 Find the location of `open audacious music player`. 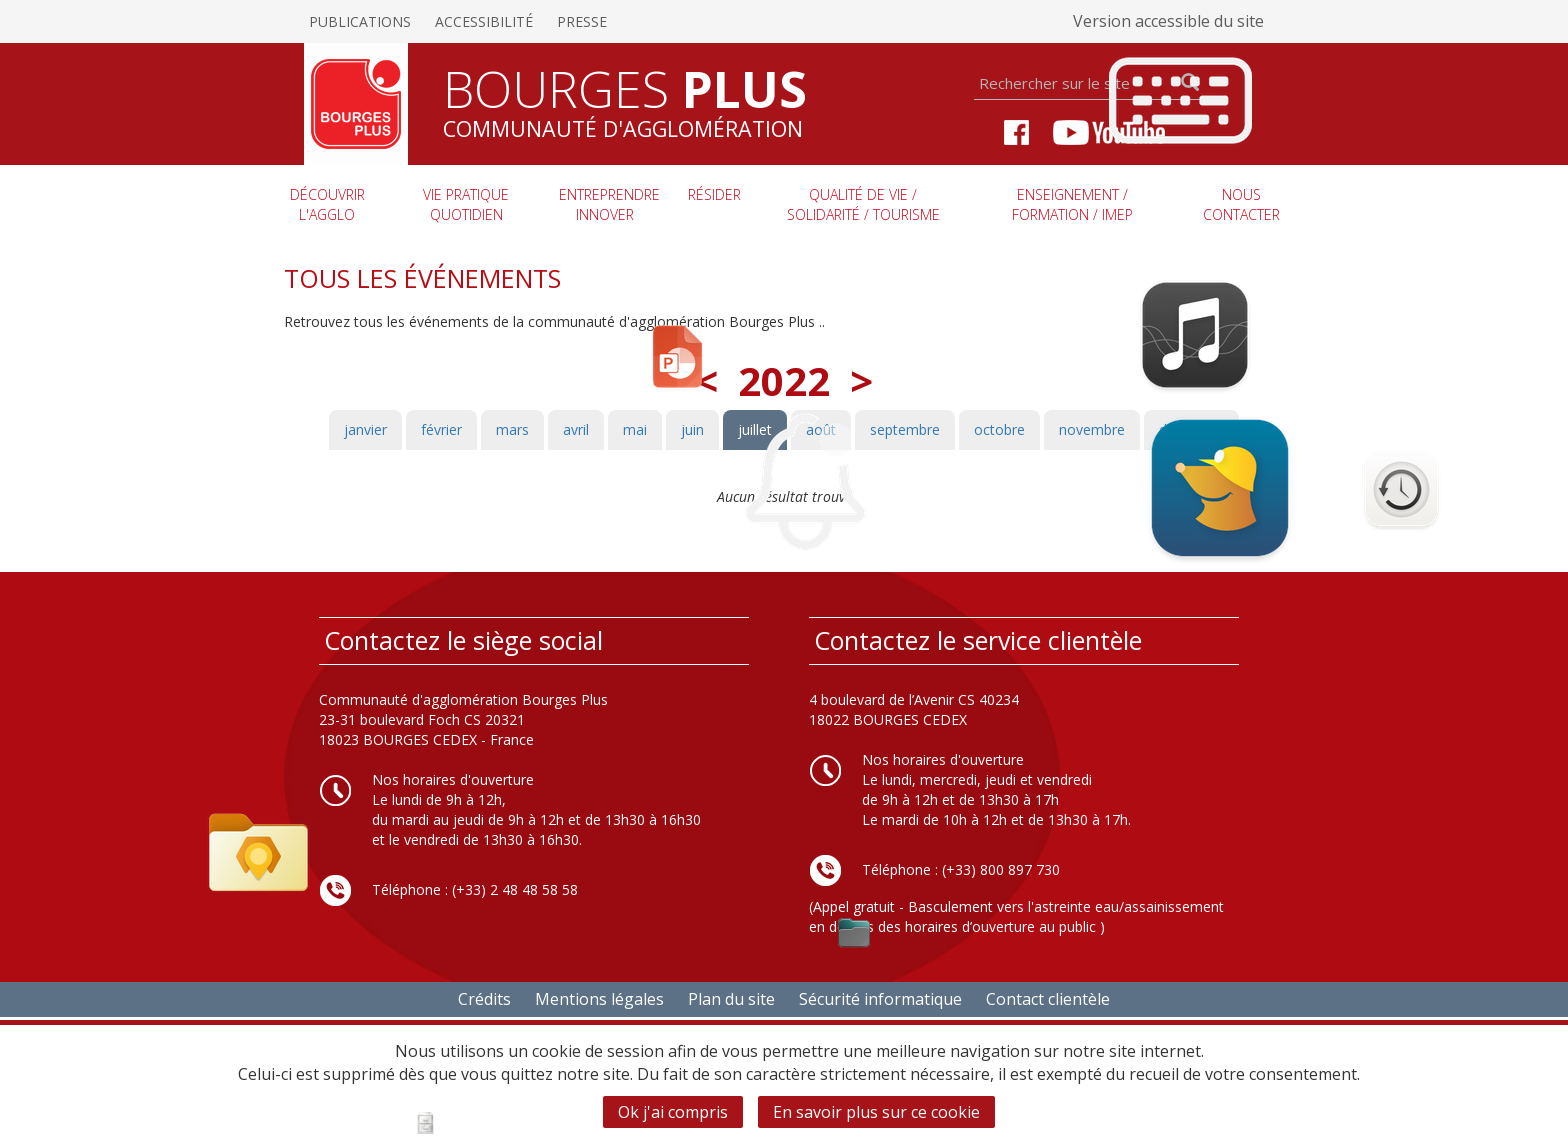

open audacious music player is located at coordinates (1195, 335).